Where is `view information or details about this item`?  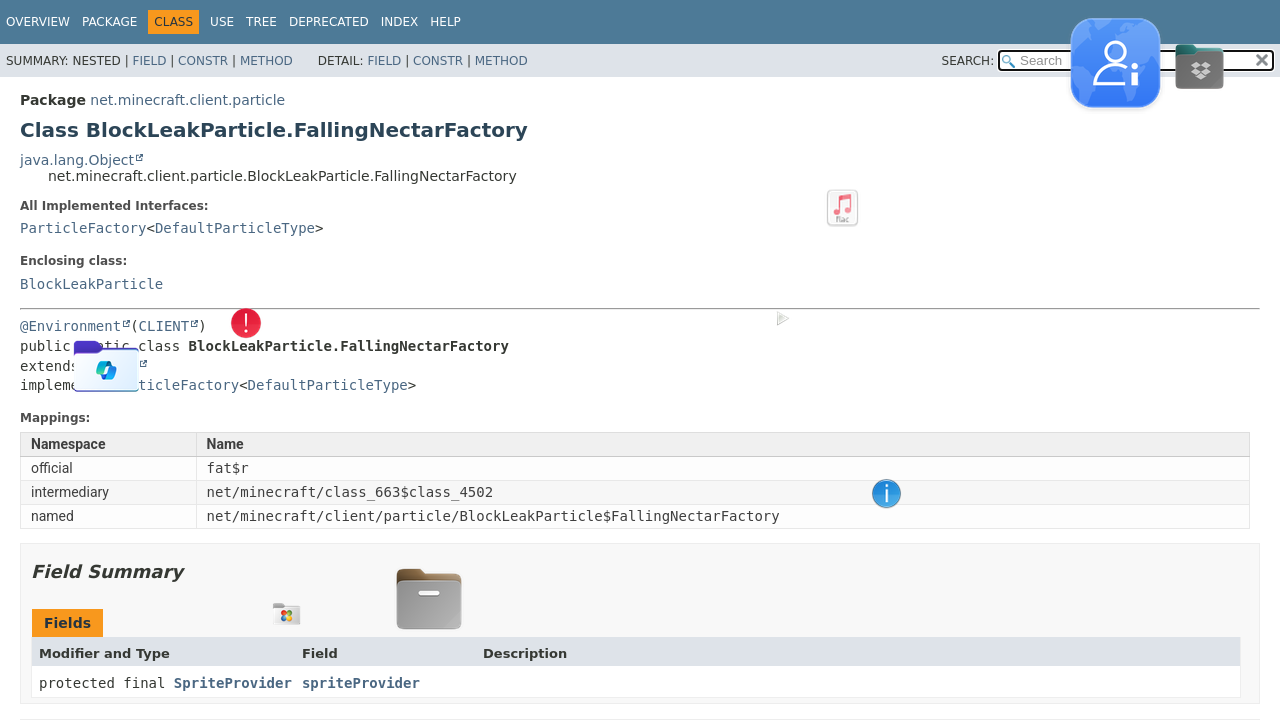
view information or details about this item is located at coordinates (886, 493).